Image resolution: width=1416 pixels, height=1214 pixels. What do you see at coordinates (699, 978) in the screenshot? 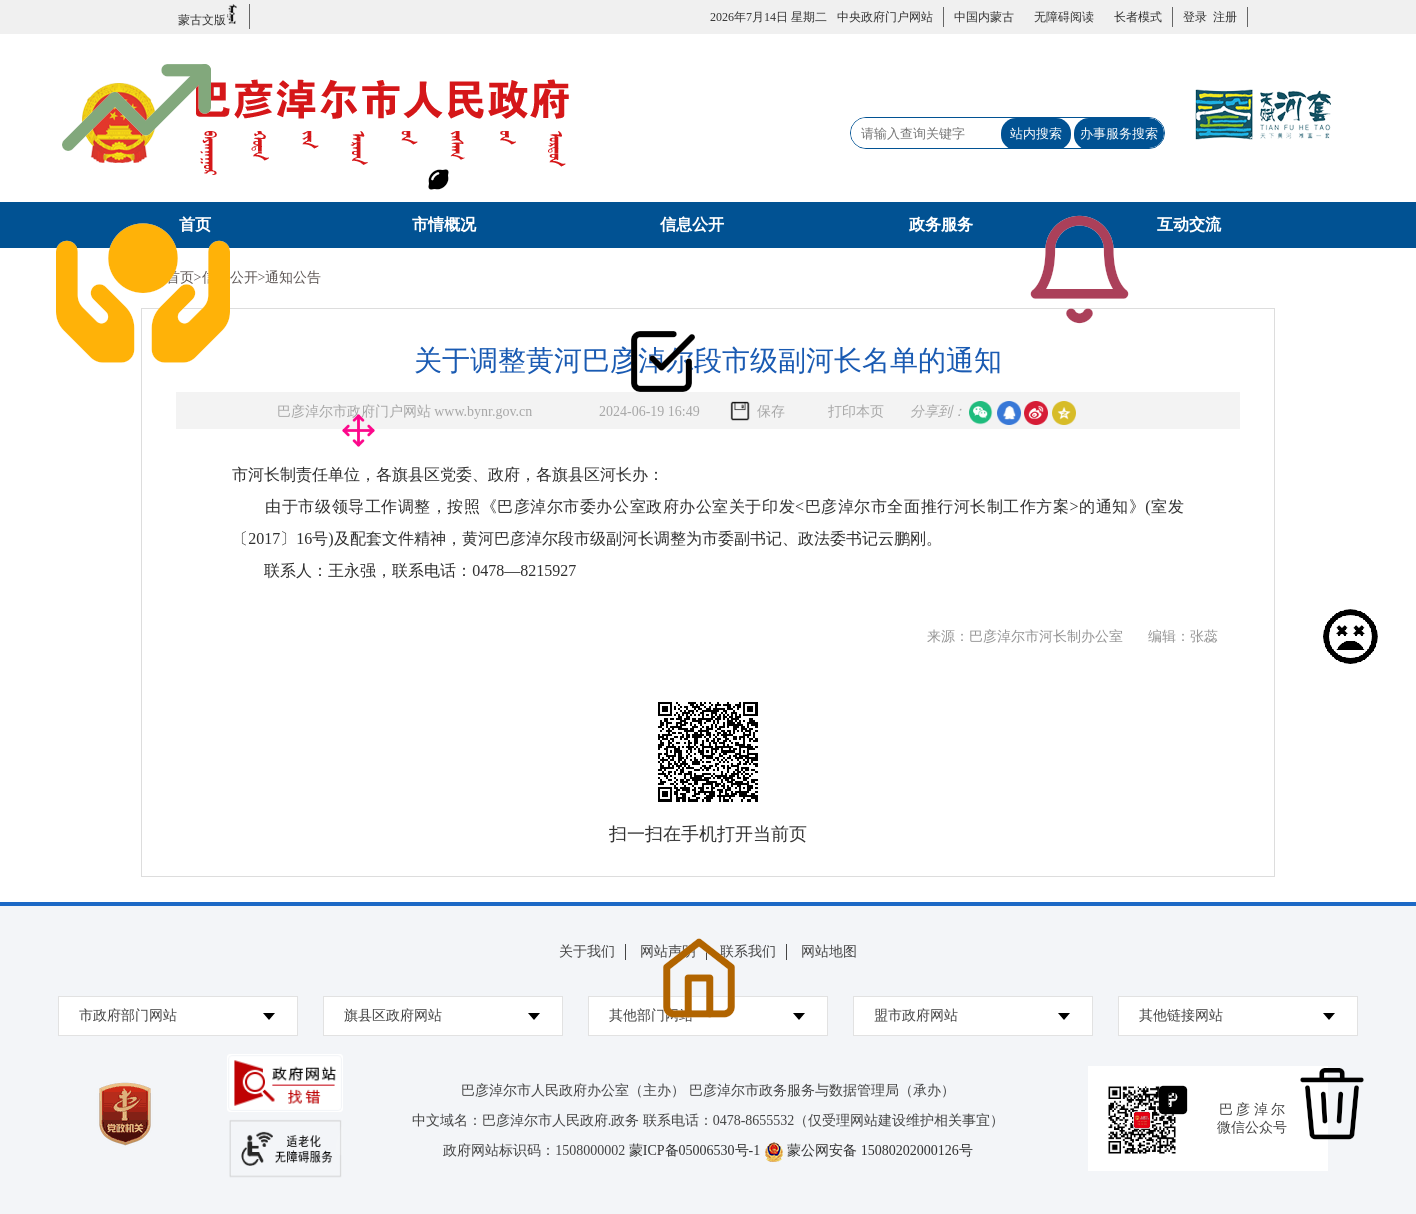
I see `navigate to the home screen` at bounding box center [699, 978].